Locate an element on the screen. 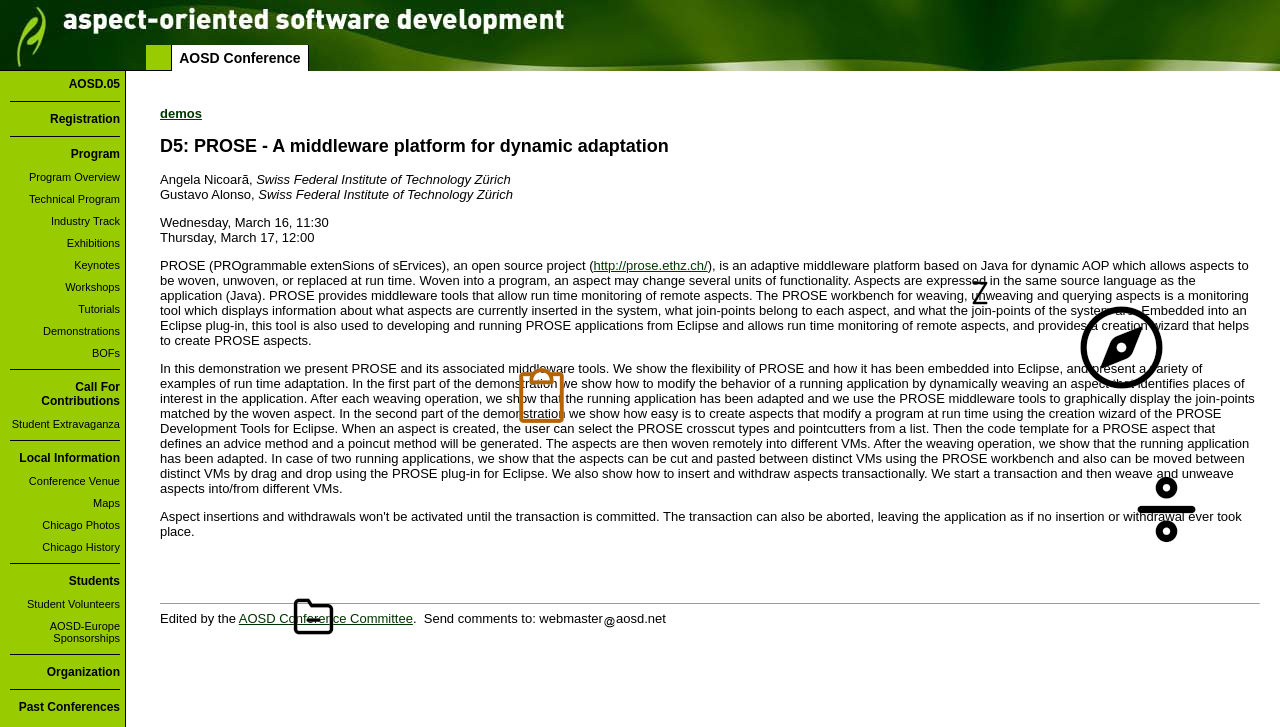  copy to clipboard is located at coordinates (541, 396).